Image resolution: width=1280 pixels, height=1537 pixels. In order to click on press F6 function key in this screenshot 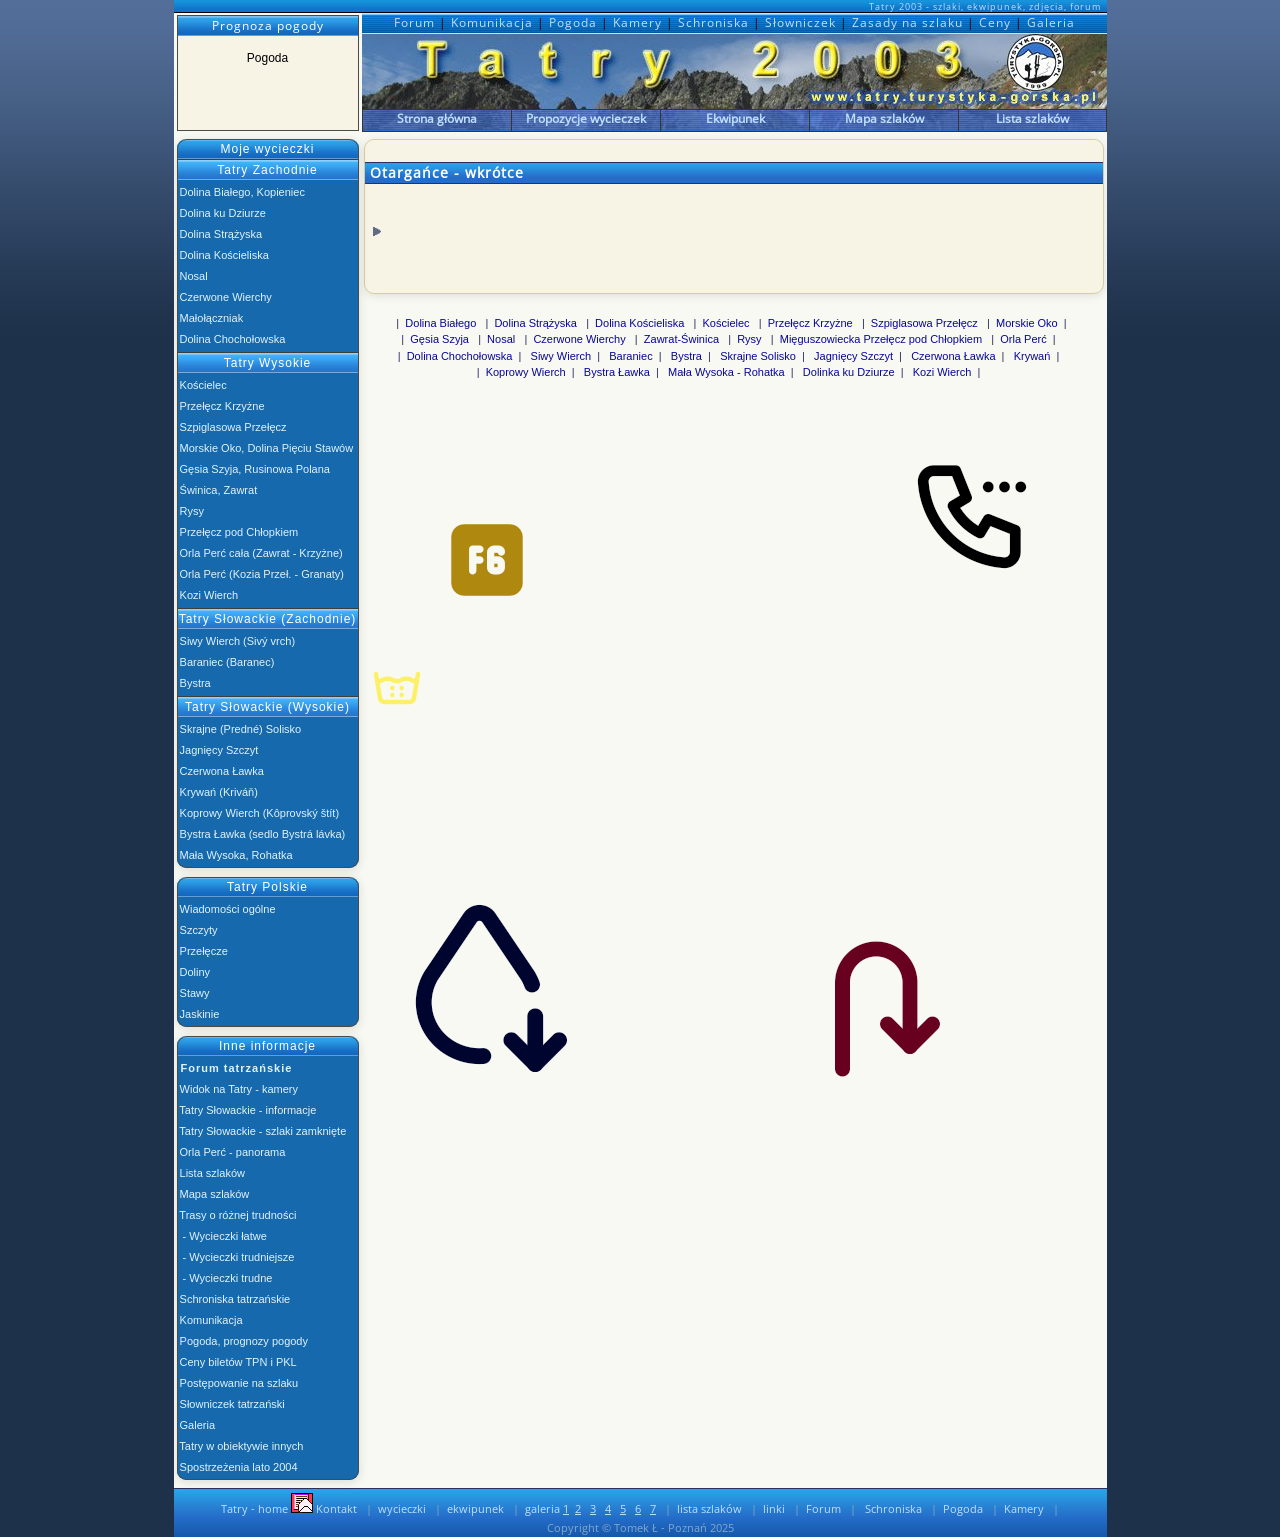, I will do `click(487, 560)`.